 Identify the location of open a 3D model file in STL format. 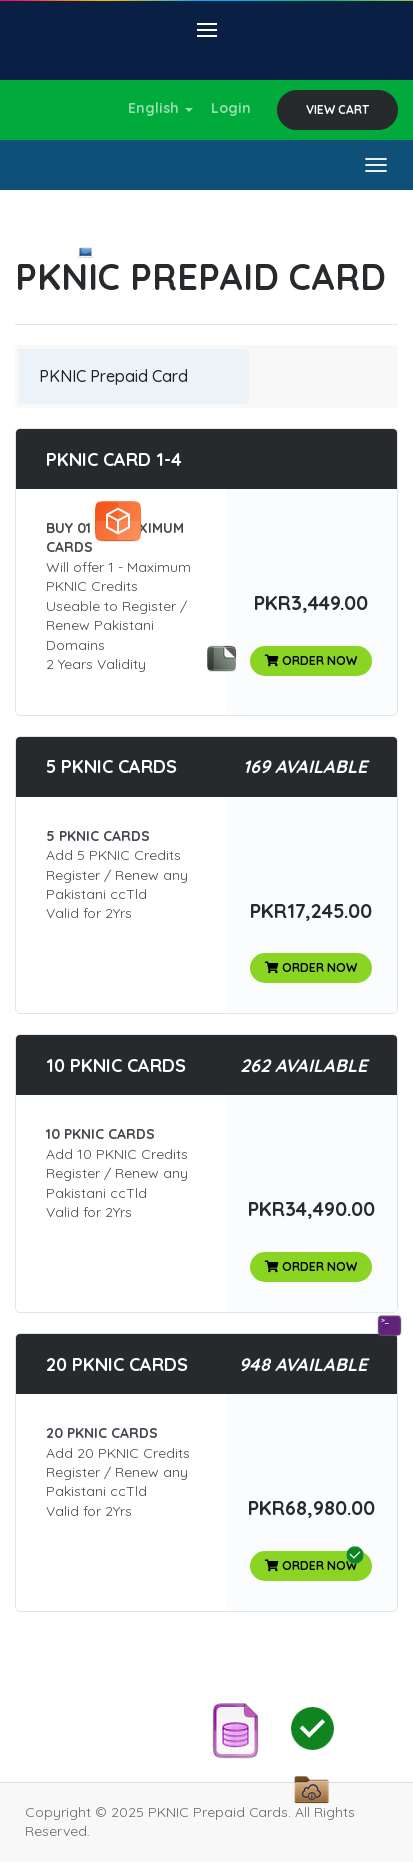
(118, 520).